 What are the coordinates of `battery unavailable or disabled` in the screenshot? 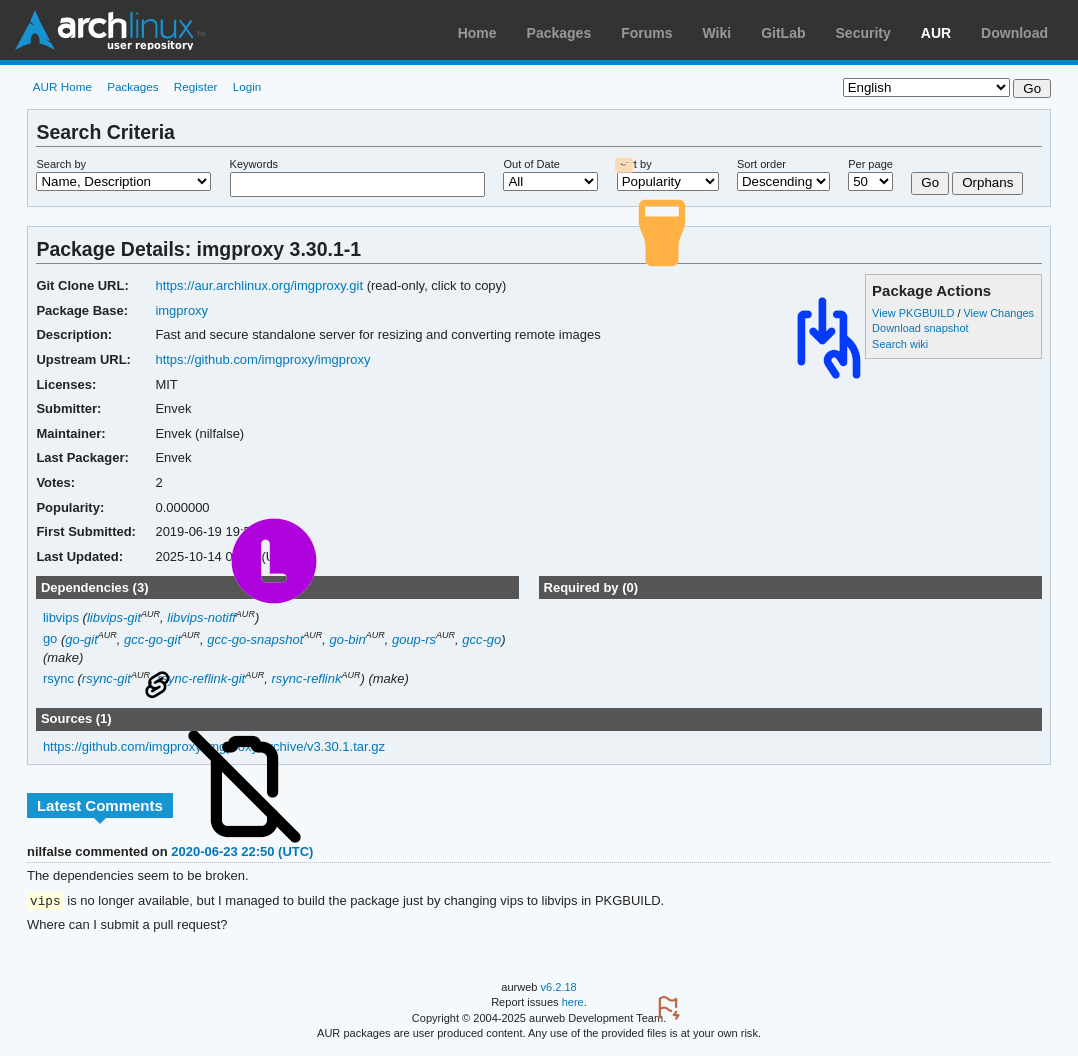 It's located at (244, 786).